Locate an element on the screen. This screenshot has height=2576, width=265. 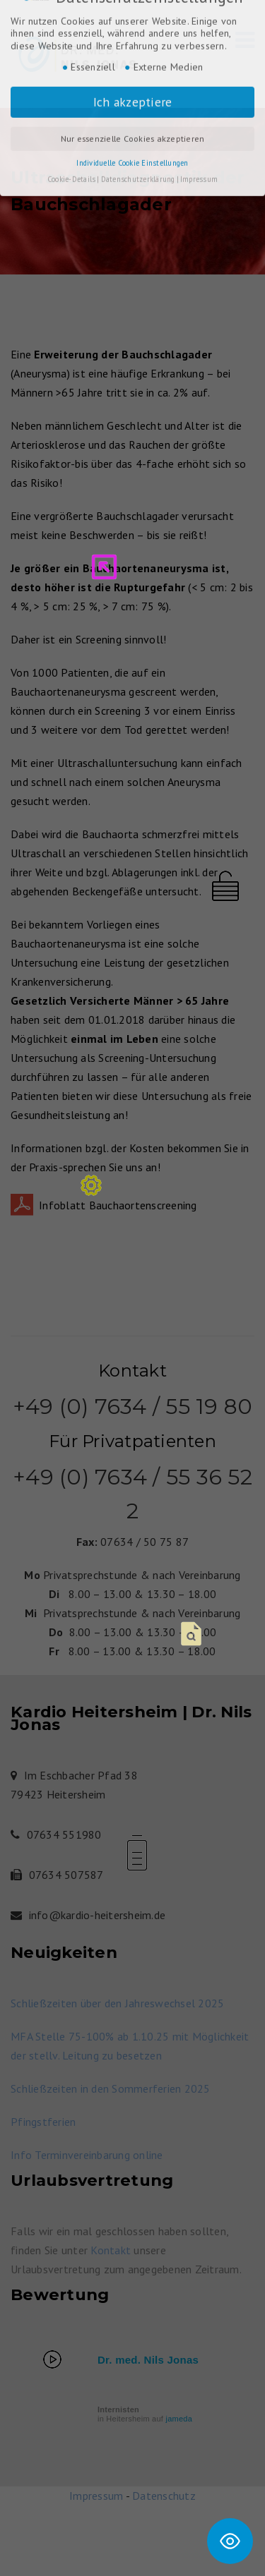
navigate to previous screen or section is located at coordinates (104, 567).